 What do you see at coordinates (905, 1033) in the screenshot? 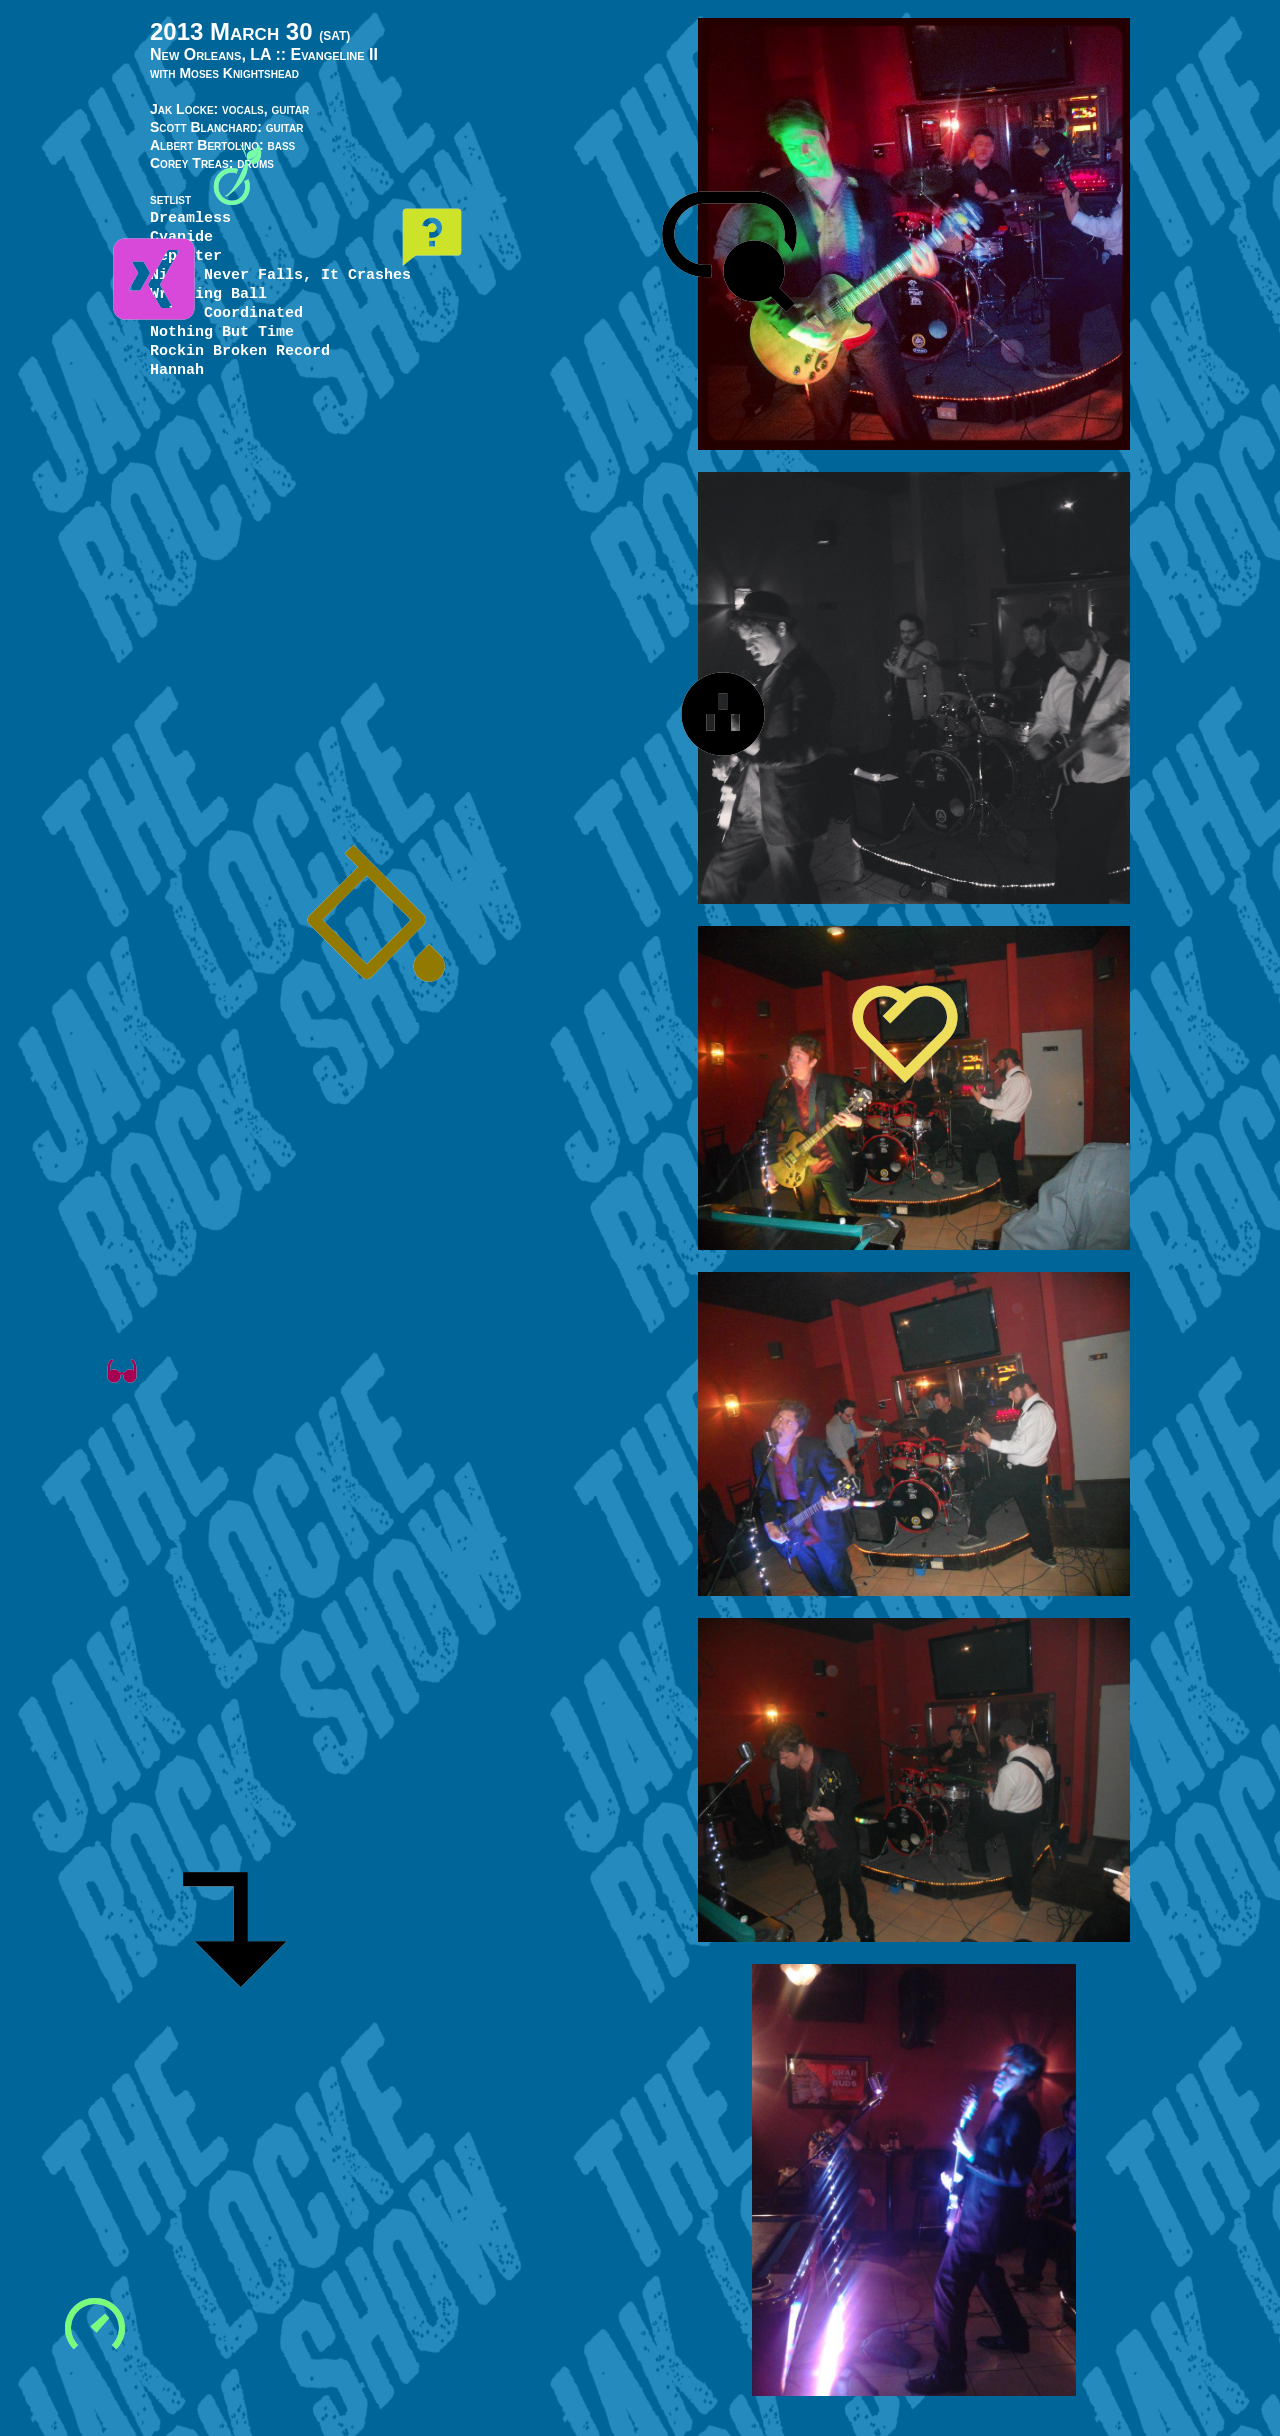
I see `add item to favorites` at bounding box center [905, 1033].